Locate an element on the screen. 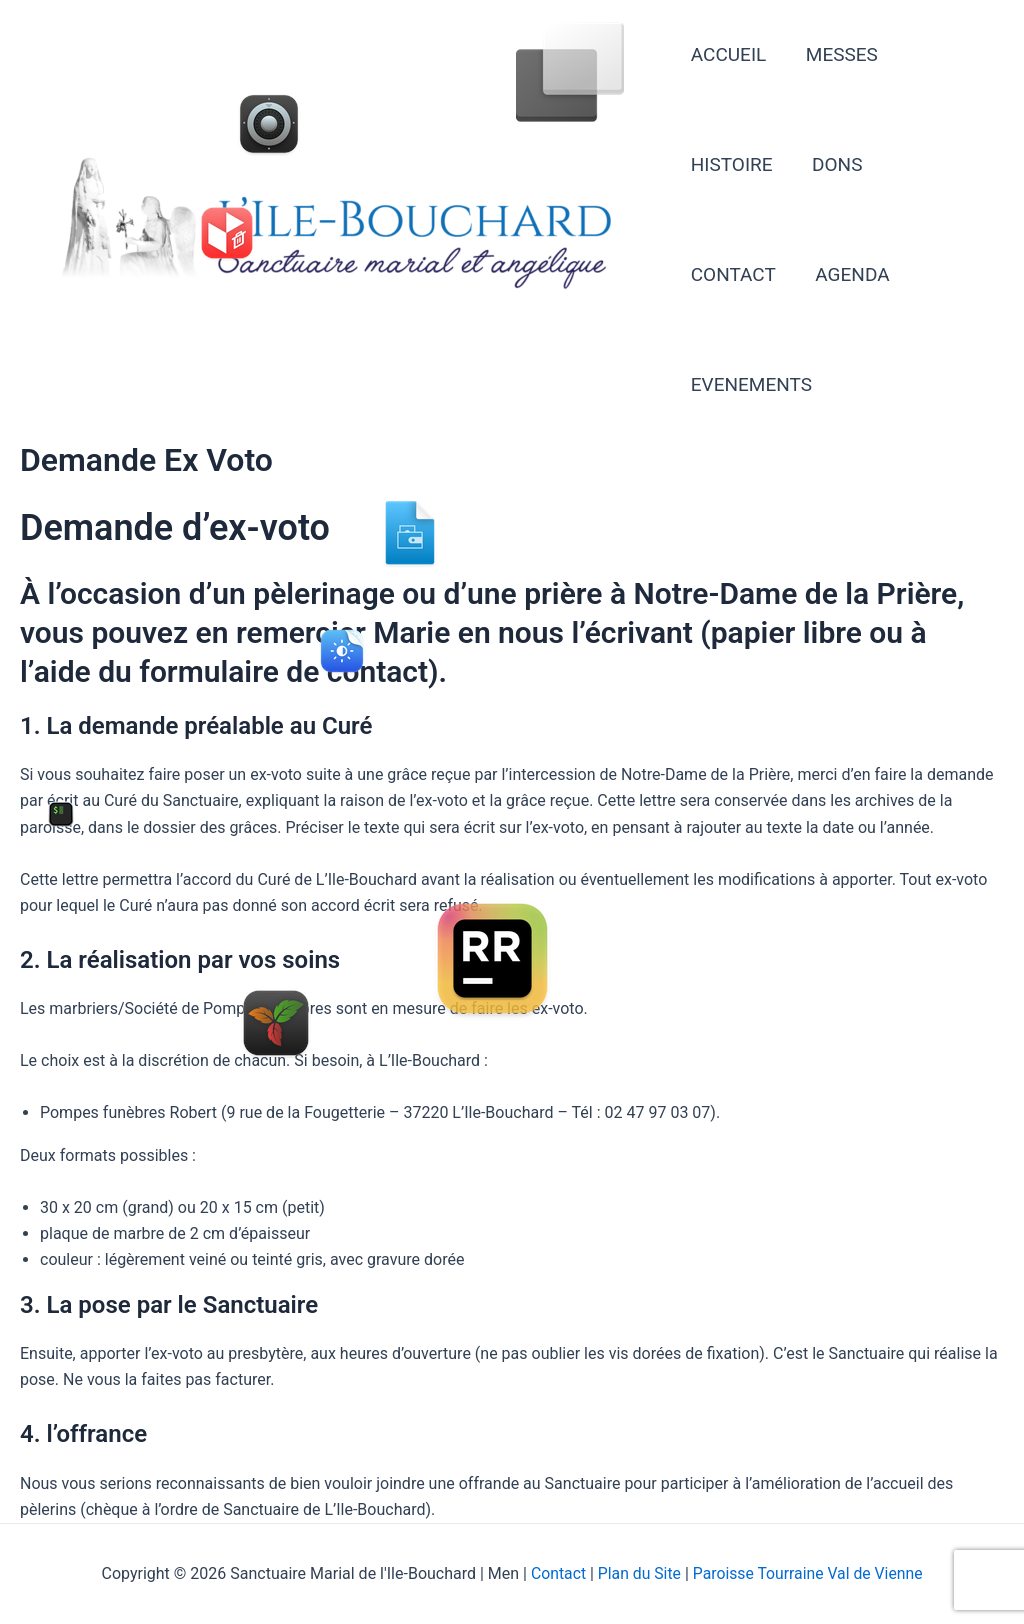 This screenshot has width=1024, height=1624. open flatsweep app for system cleanup is located at coordinates (227, 233).